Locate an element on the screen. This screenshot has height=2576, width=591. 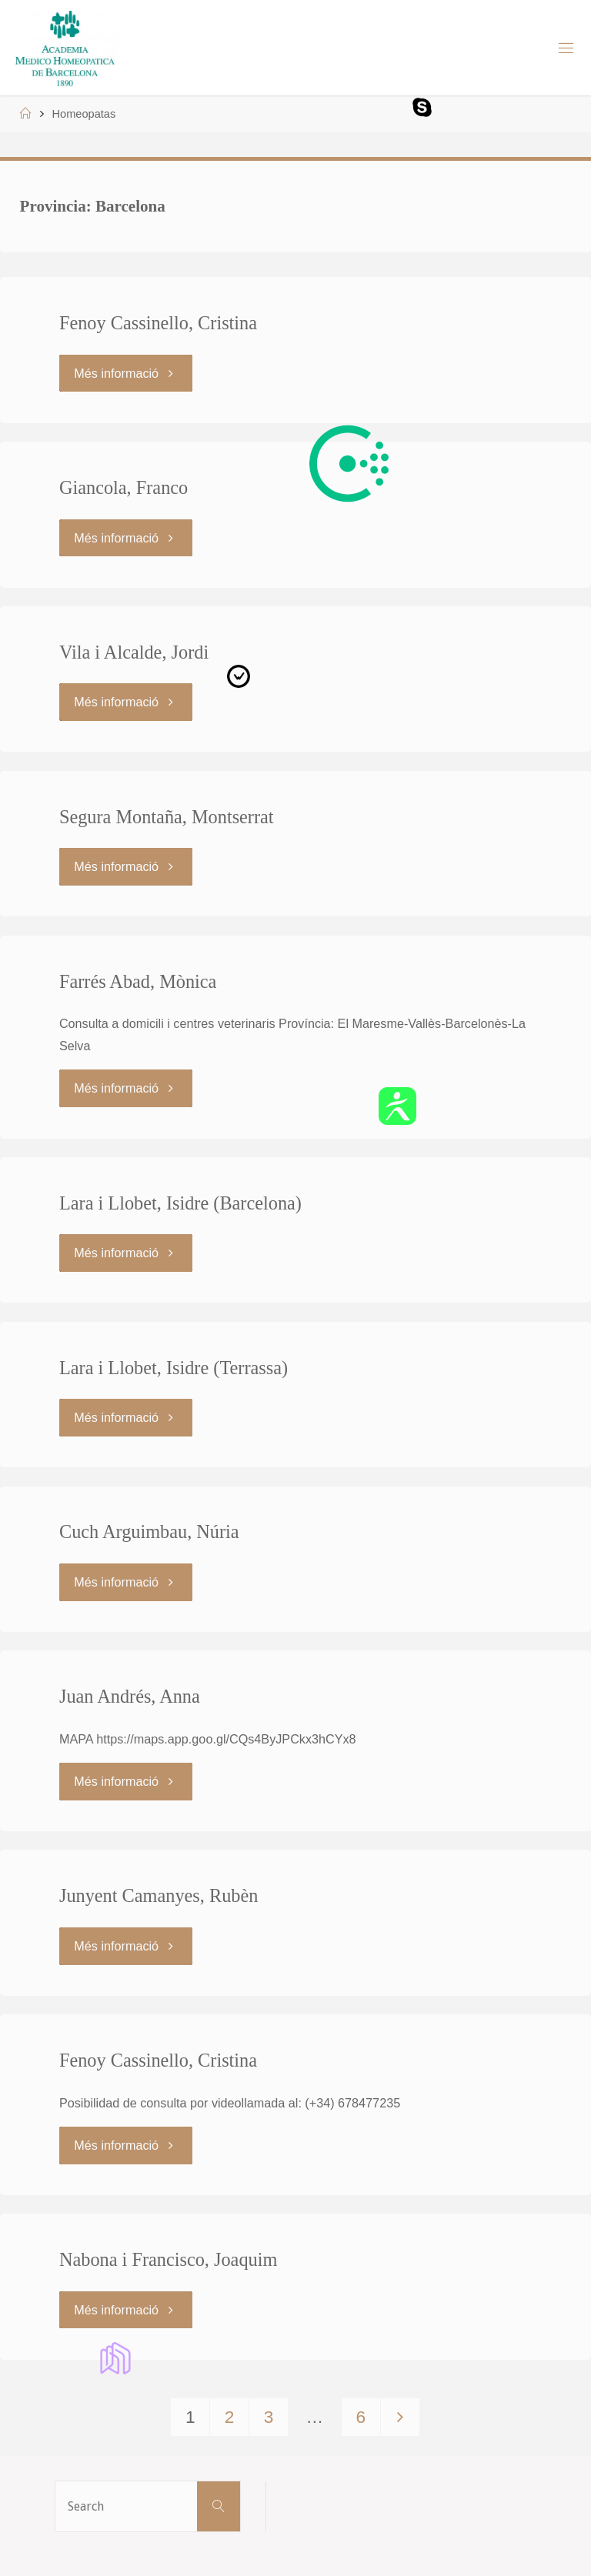
open wakatime dashboard is located at coordinates (239, 676).